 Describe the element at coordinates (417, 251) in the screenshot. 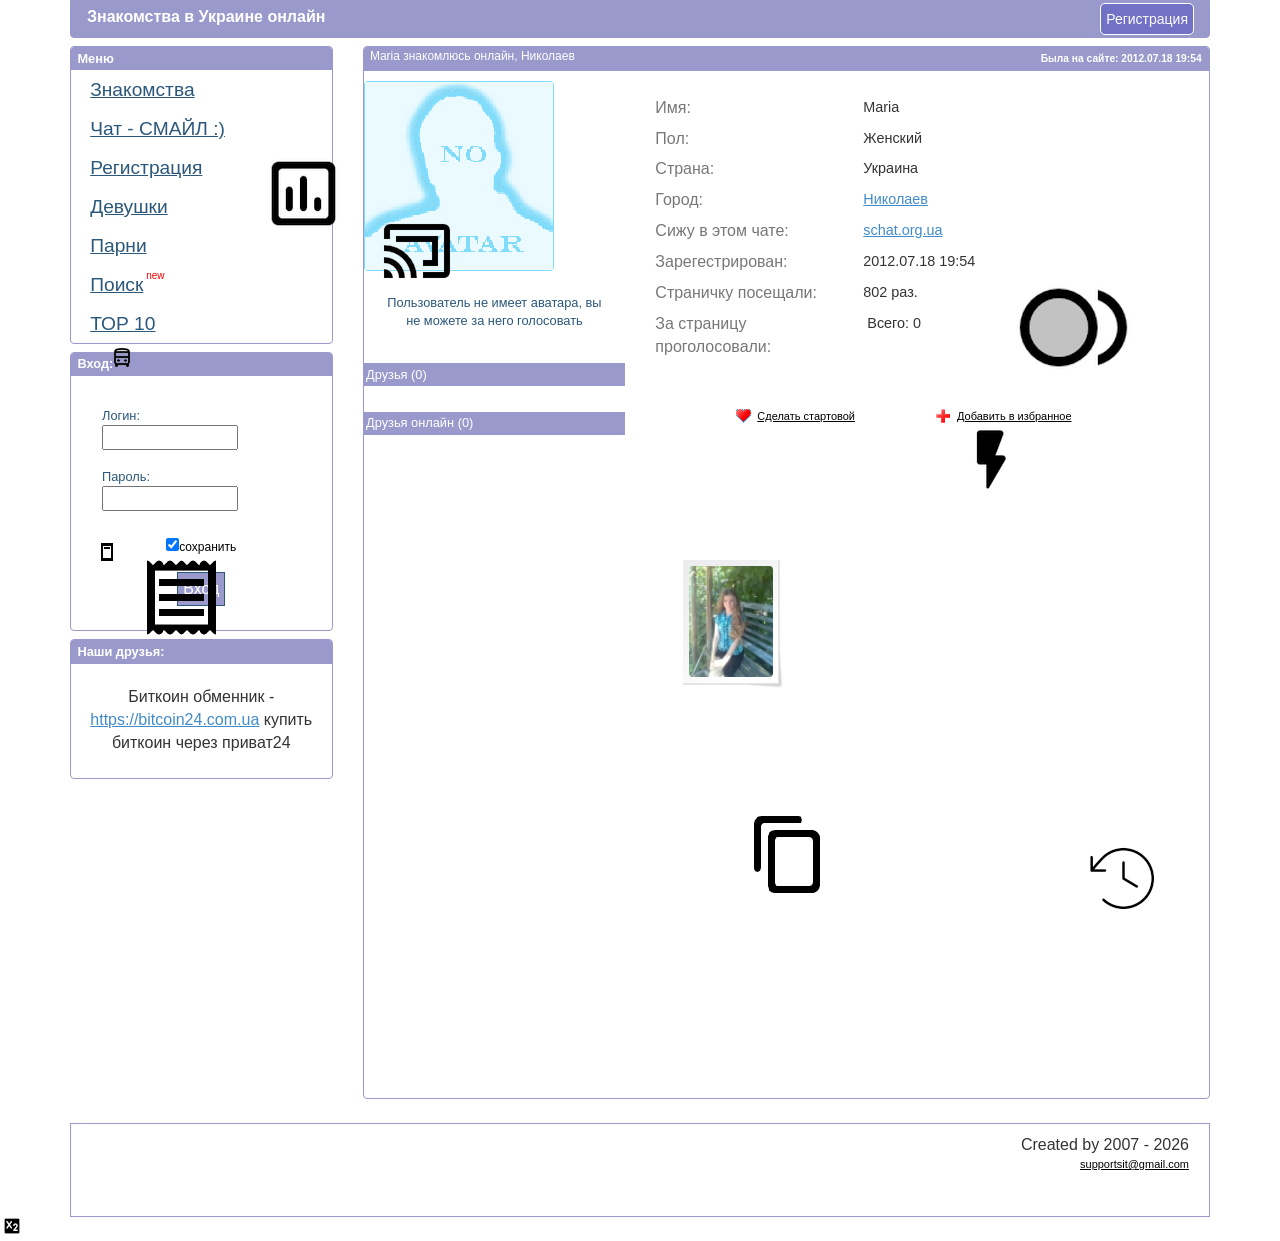

I see `indicates active casting connection to a device` at that location.